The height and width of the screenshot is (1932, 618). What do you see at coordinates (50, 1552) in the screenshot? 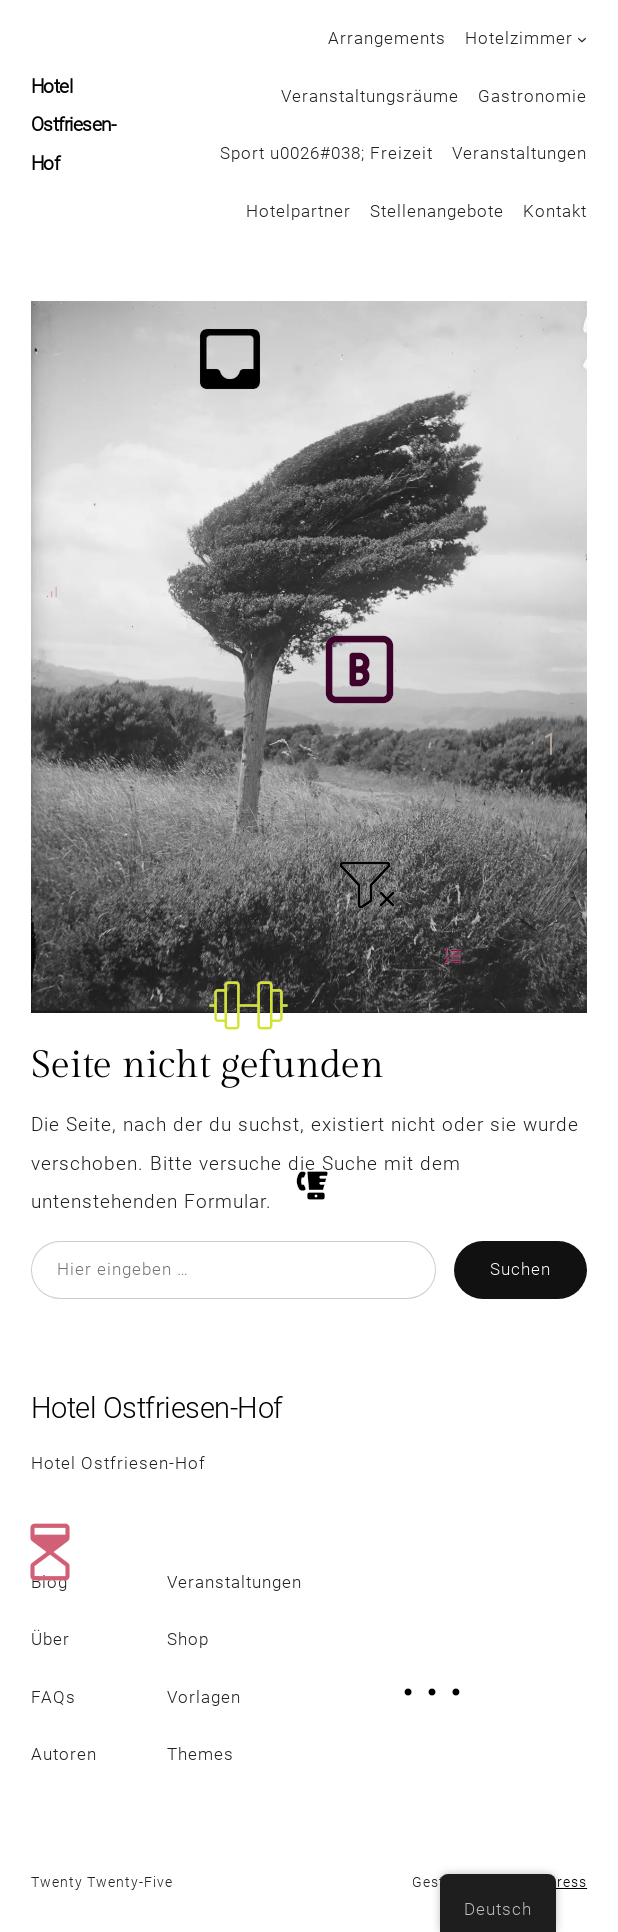
I see `indicates a process just started with most time remaining` at bounding box center [50, 1552].